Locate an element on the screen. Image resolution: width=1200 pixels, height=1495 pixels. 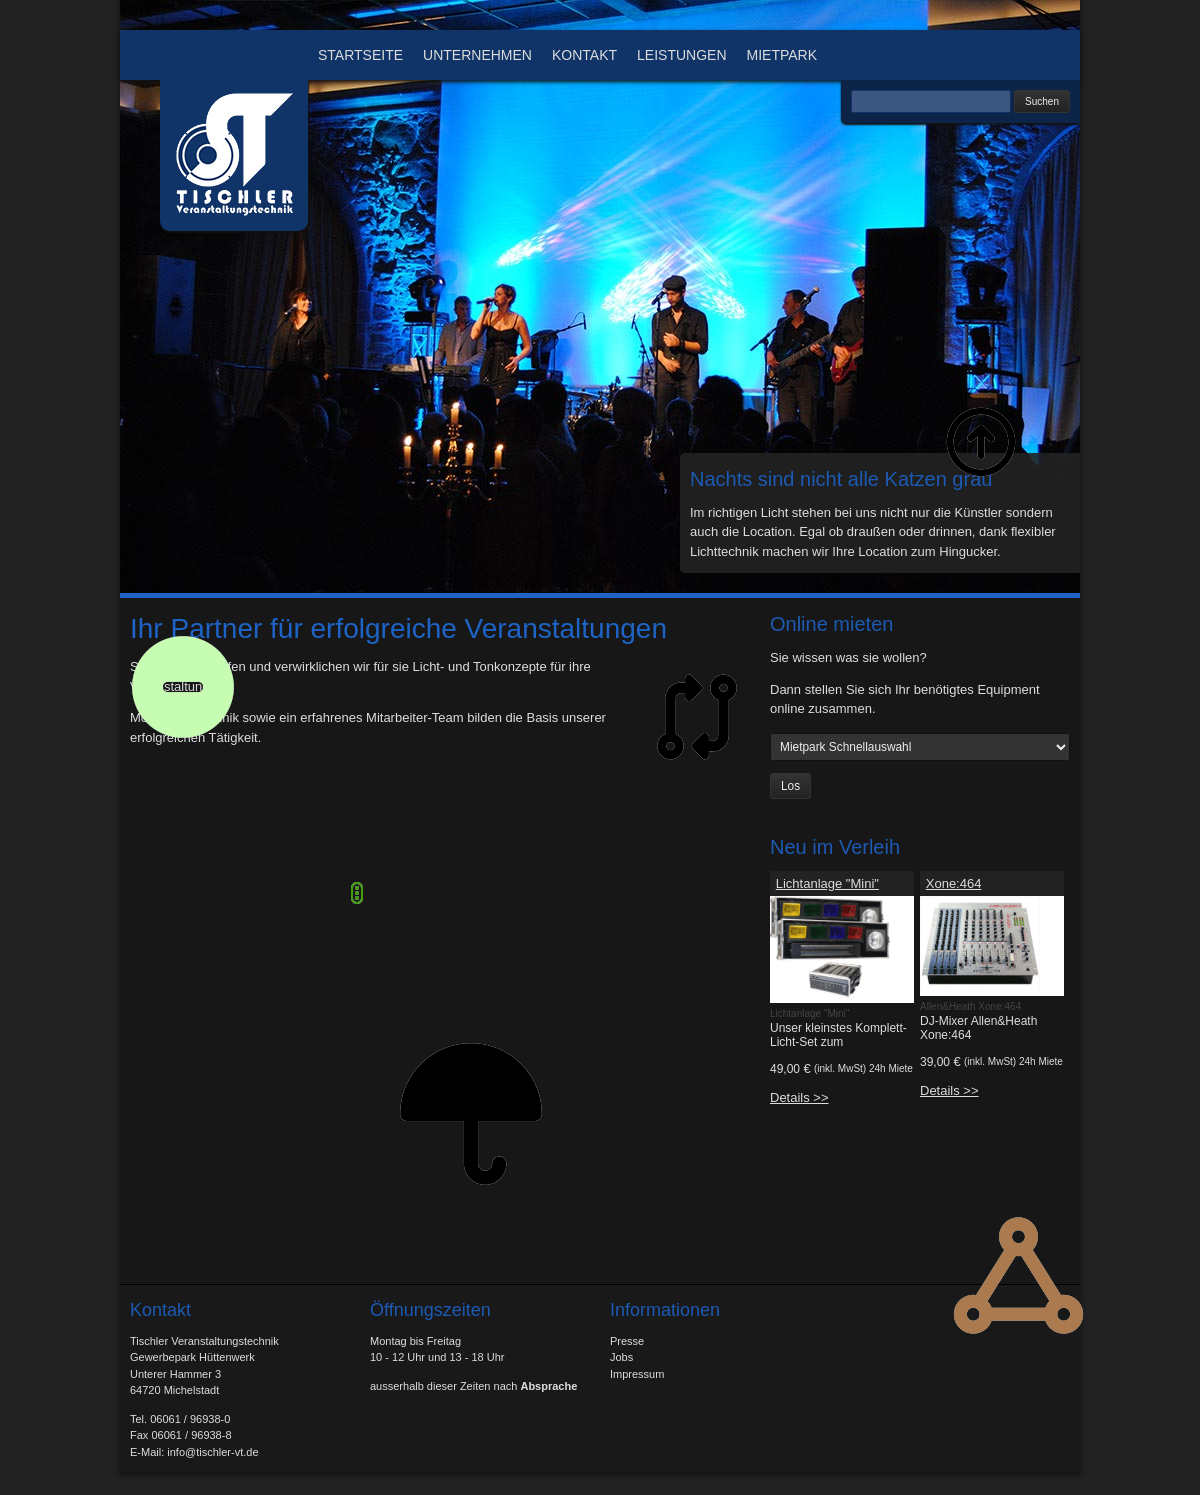
remove an item from a list is located at coordinates (183, 687).